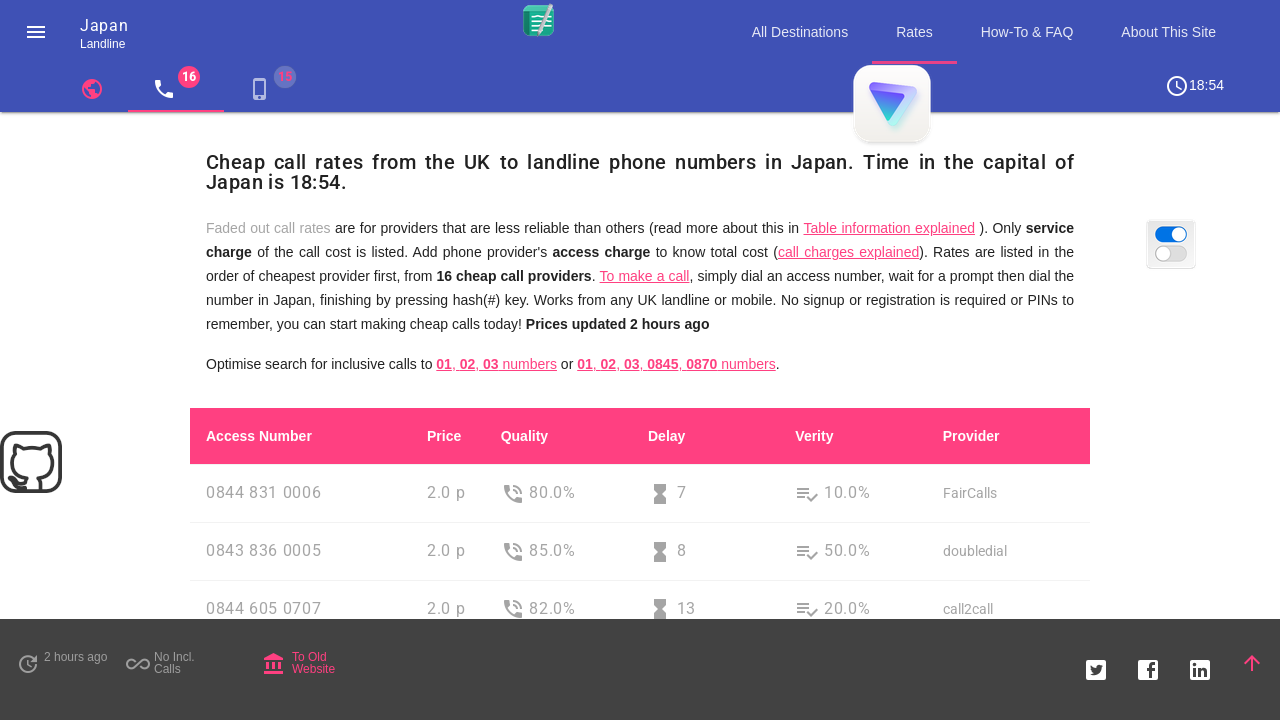 Image resolution: width=1280 pixels, height=720 pixels. I want to click on open GitHub Desktop application, so click(31, 462).